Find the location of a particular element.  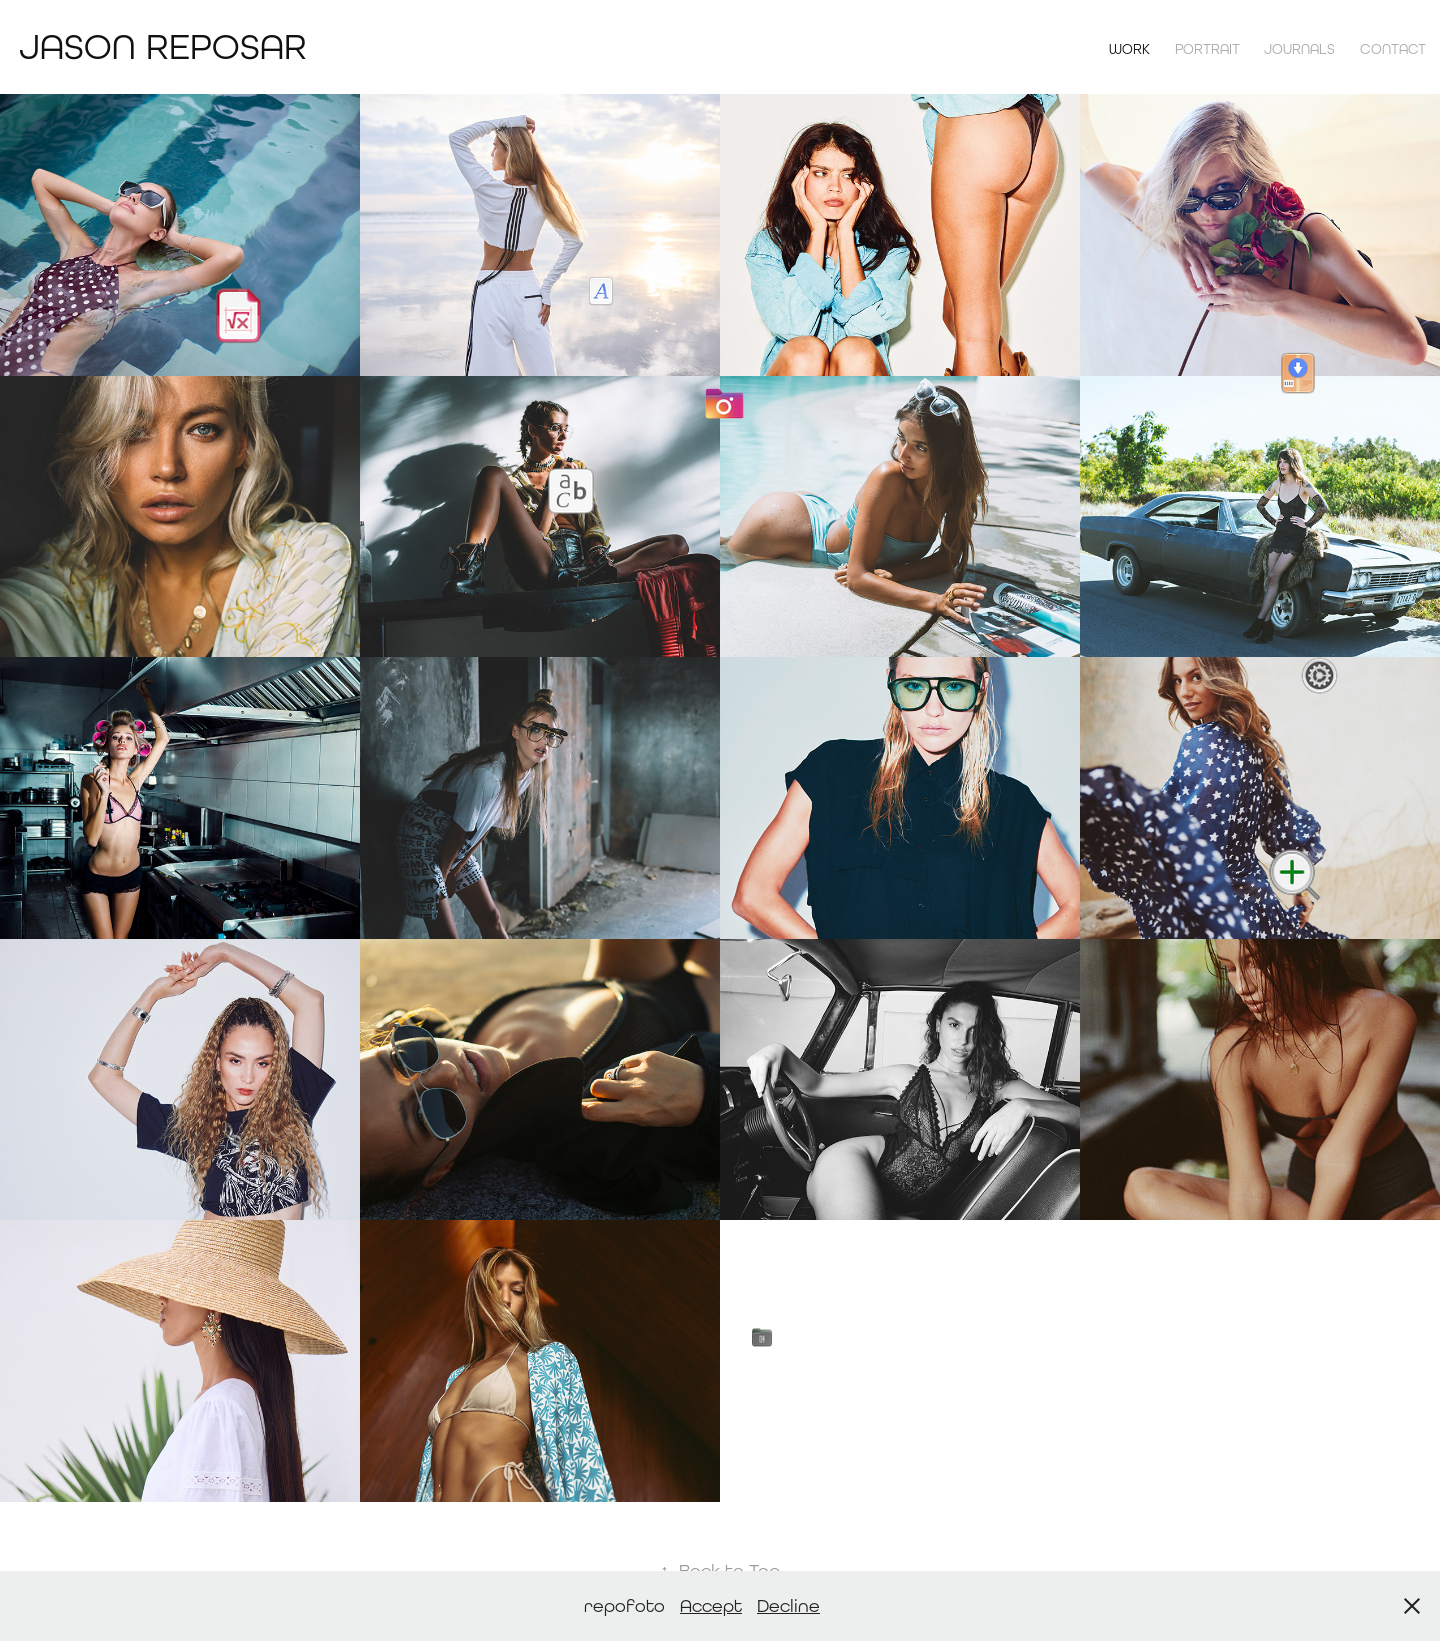

downloading a software package is located at coordinates (1298, 373).